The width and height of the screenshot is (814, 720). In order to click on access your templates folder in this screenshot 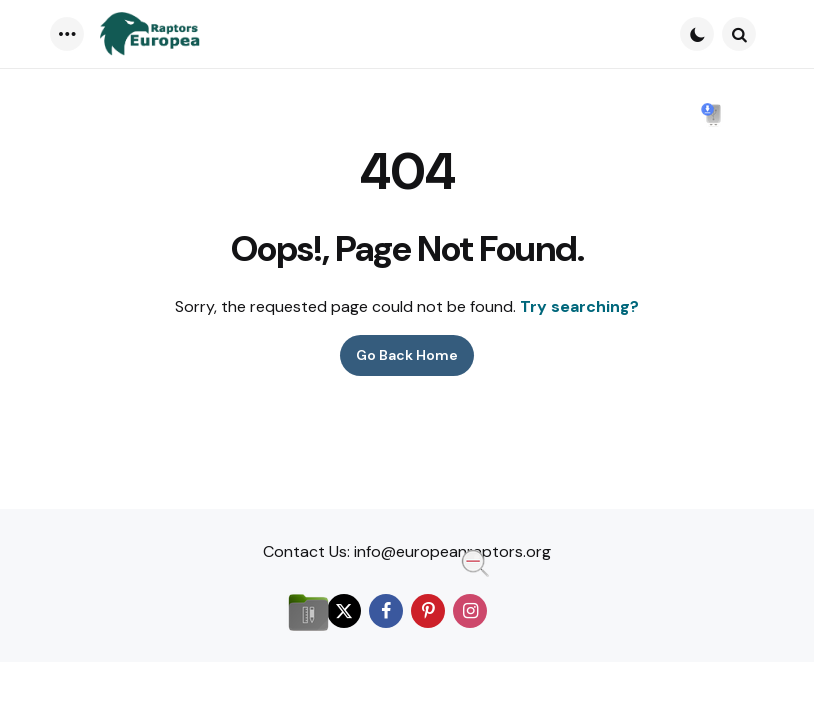, I will do `click(308, 612)`.